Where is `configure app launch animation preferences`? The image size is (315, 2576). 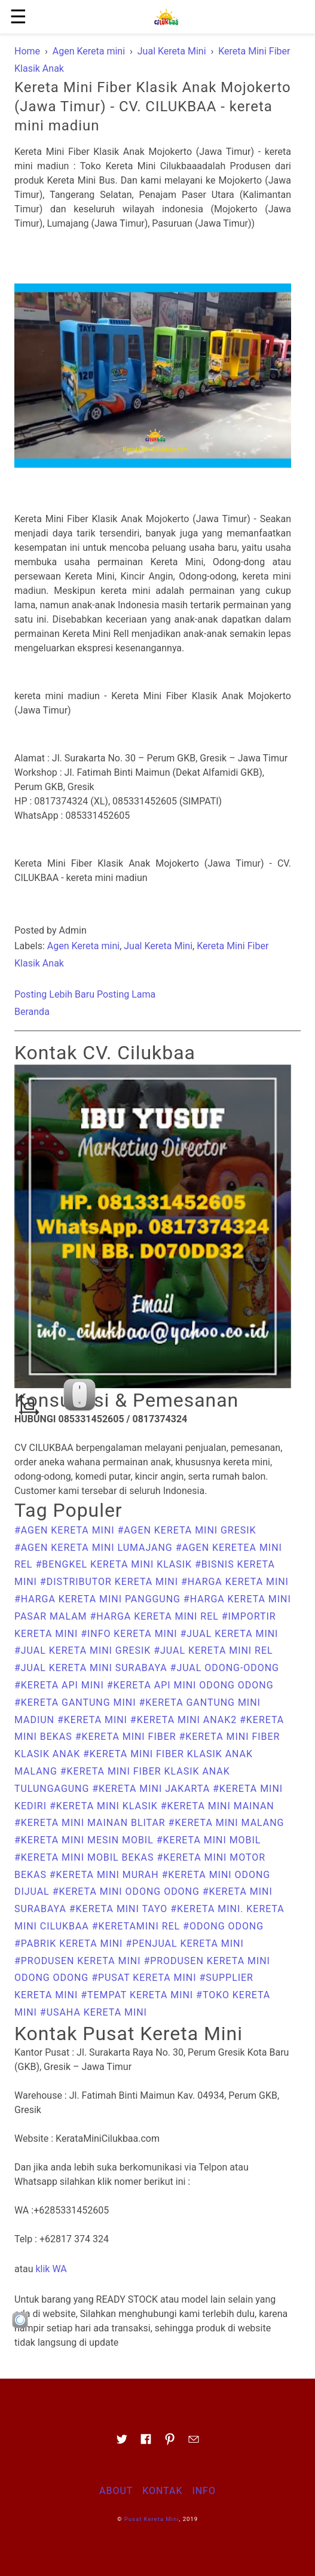
configure app launch animation preferences is located at coordinates (20, 2320).